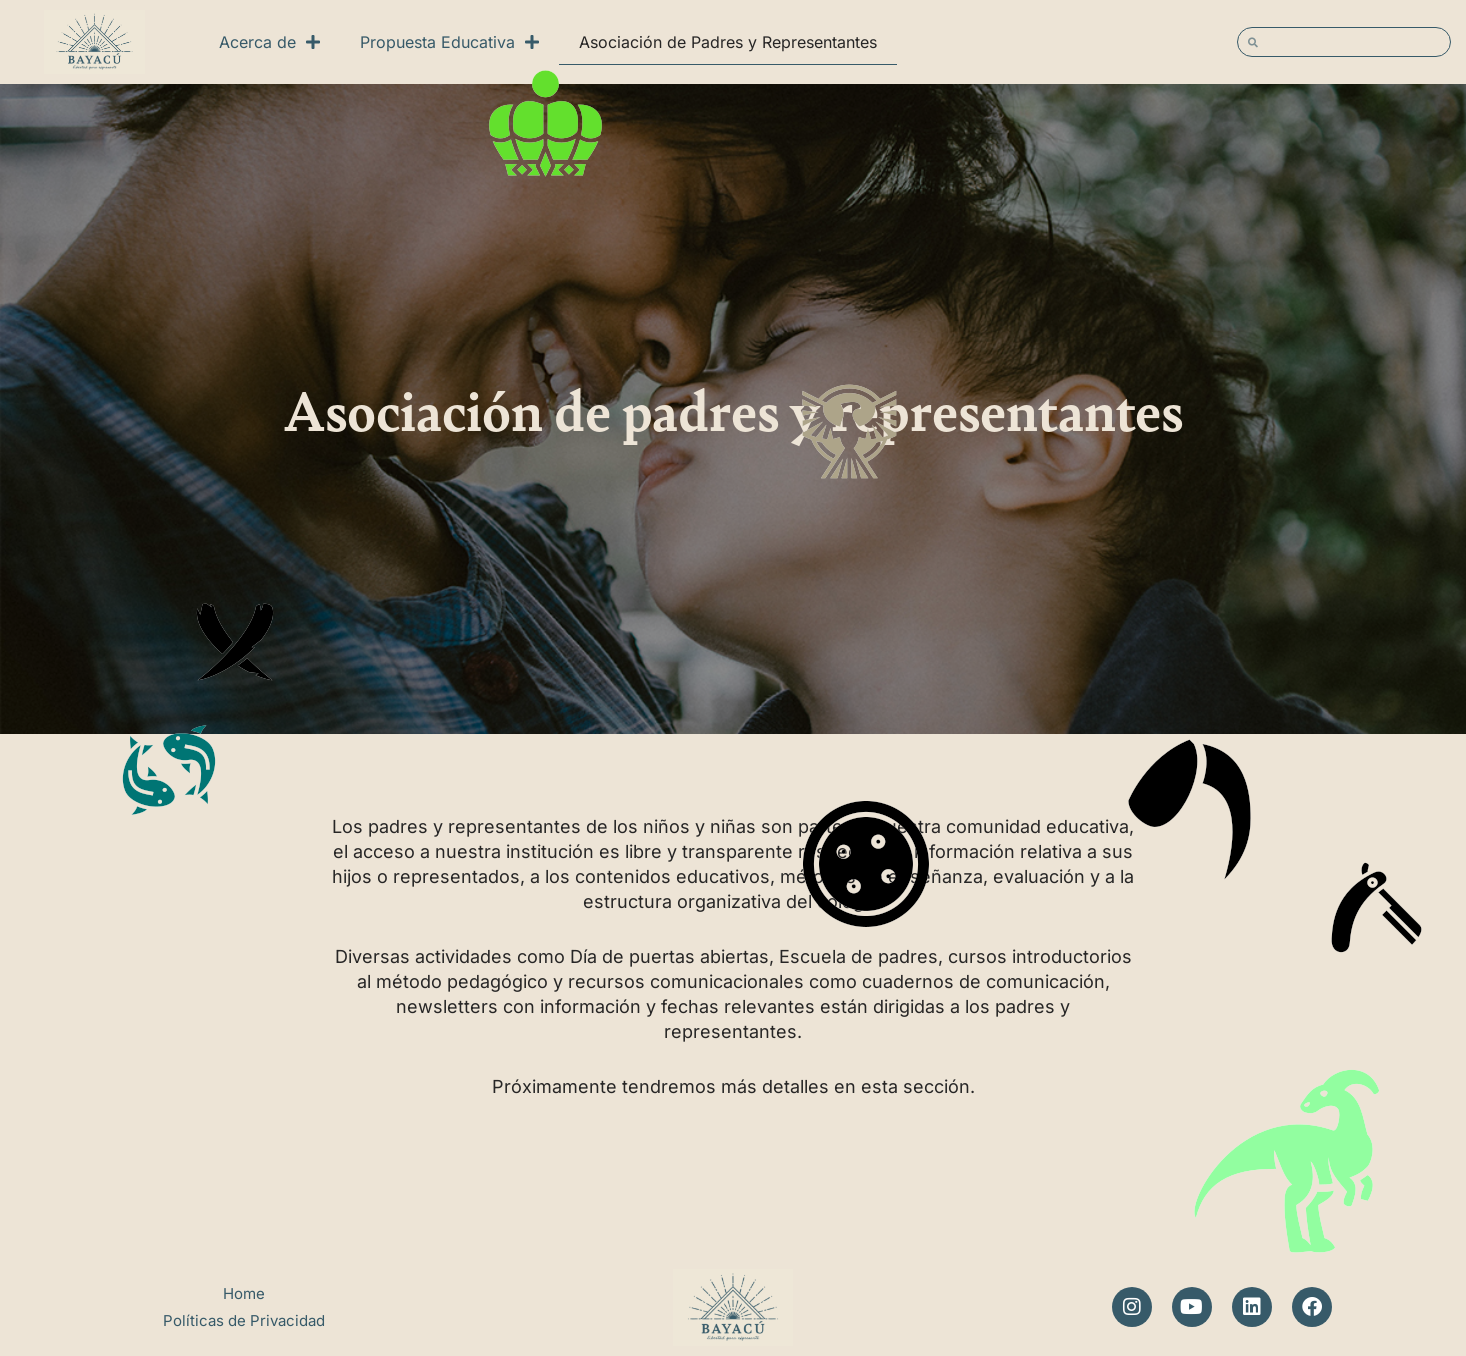 Image resolution: width=1466 pixels, height=1356 pixels. I want to click on indicates a claw attack or grab ability in a game, so click(1189, 809).